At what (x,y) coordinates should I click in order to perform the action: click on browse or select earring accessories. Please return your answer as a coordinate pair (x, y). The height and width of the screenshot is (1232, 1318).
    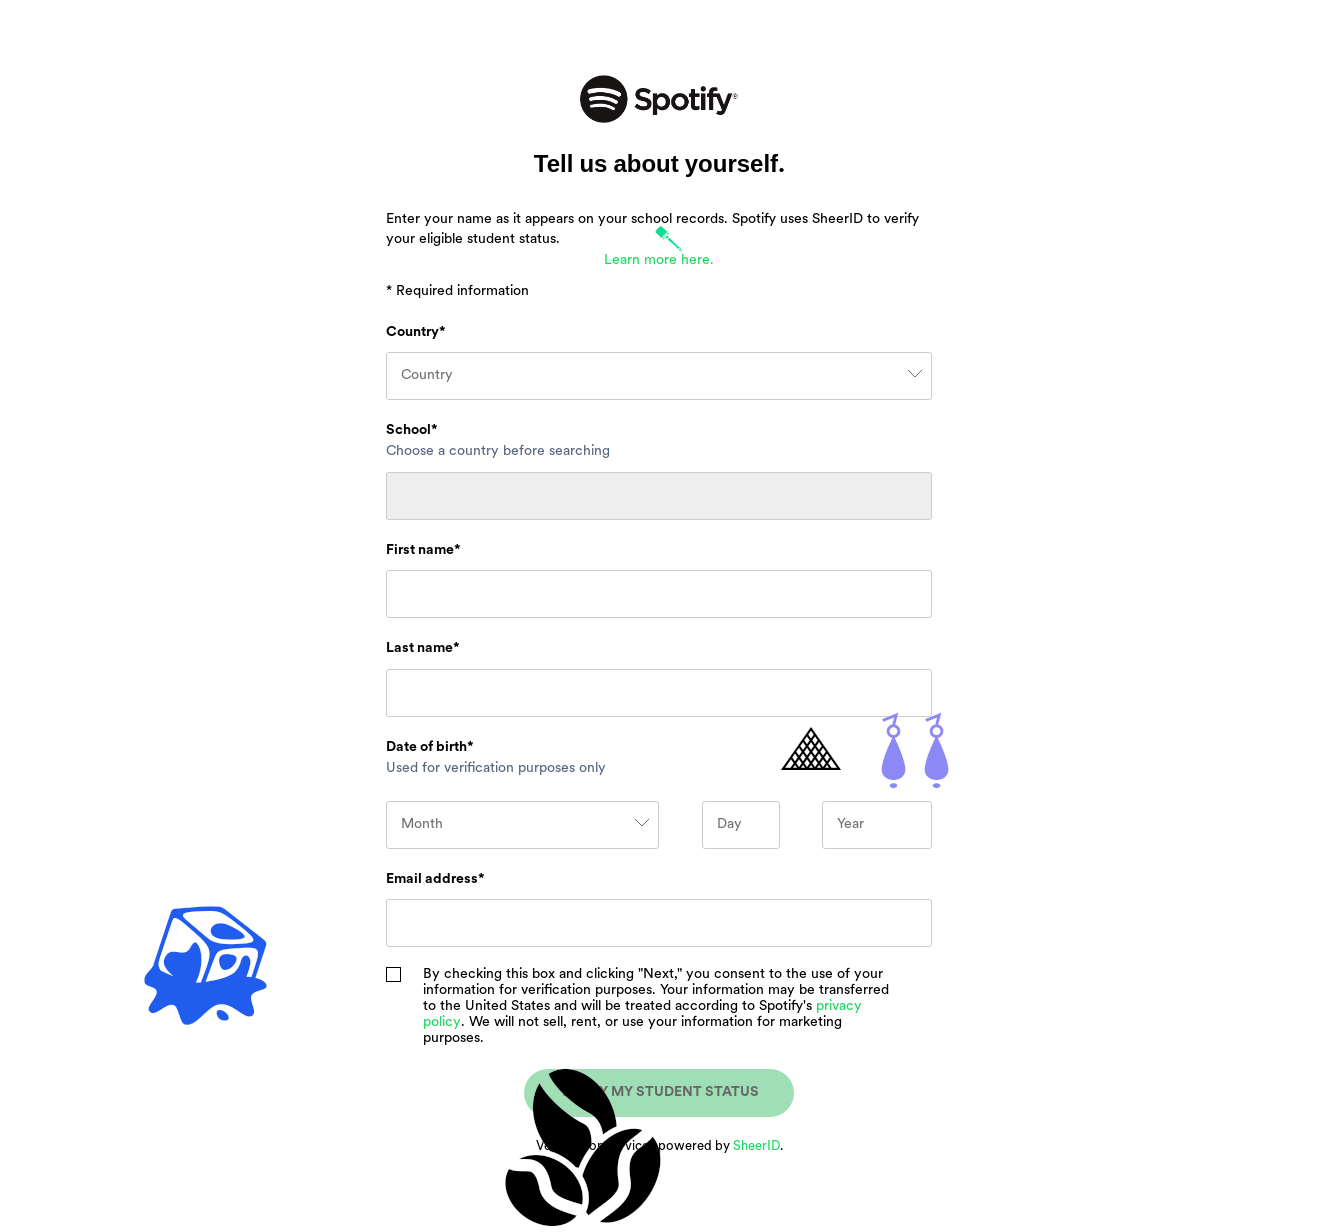
    Looking at the image, I should click on (915, 750).